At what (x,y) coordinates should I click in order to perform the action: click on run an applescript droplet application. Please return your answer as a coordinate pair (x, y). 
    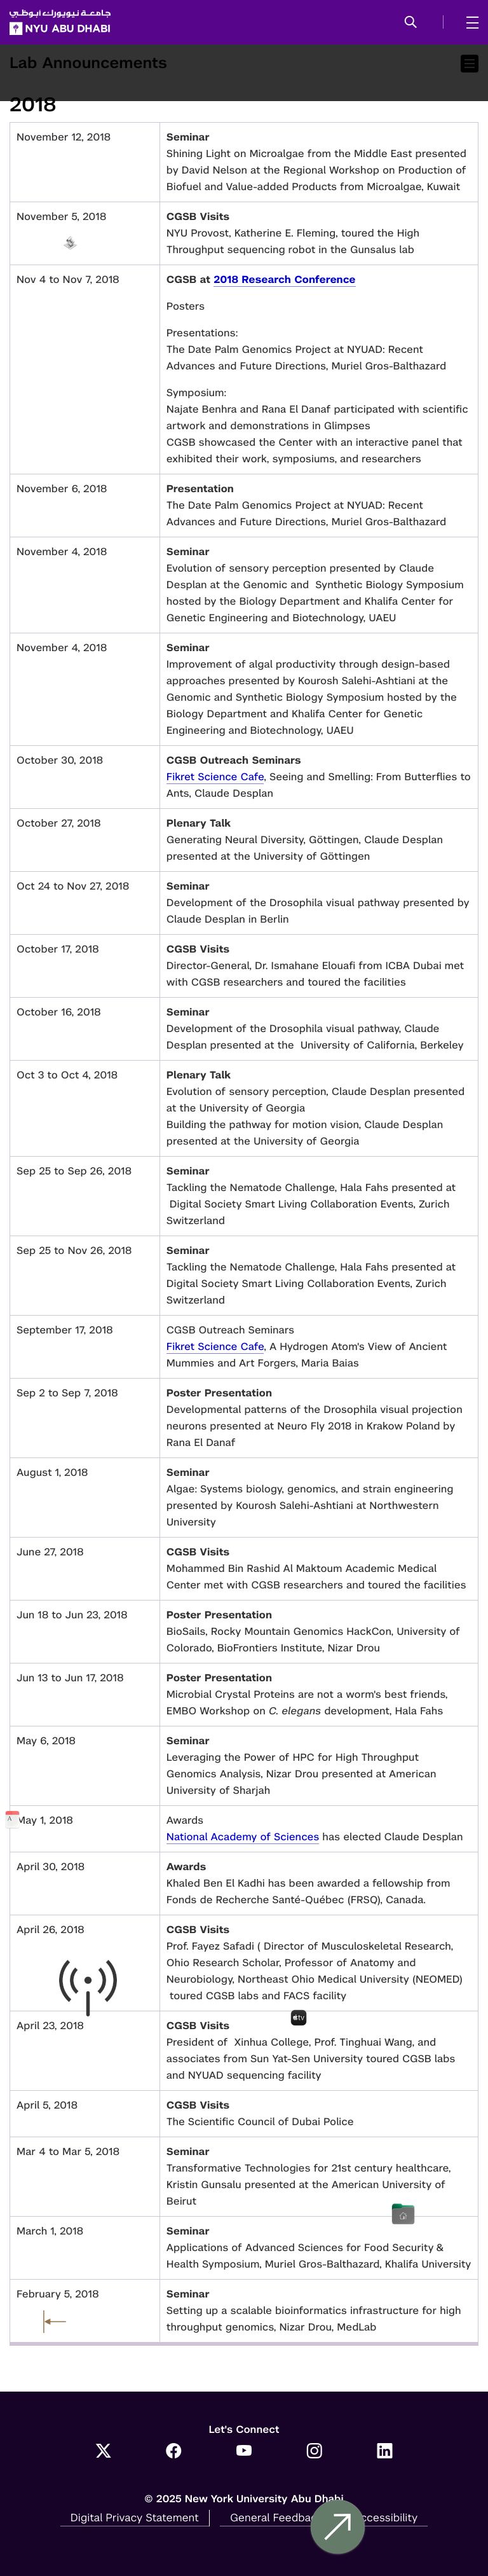
    Looking at the image, I should click on (70, 242).